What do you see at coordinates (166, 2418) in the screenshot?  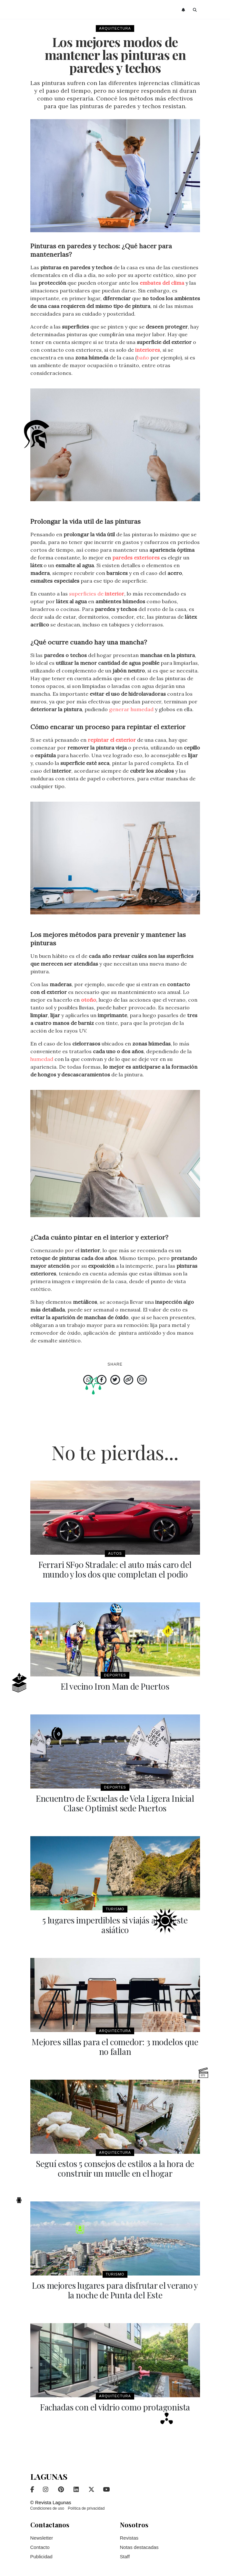 I see `indicates radioactive or hazardous material` at bounding box center [166, 2418].